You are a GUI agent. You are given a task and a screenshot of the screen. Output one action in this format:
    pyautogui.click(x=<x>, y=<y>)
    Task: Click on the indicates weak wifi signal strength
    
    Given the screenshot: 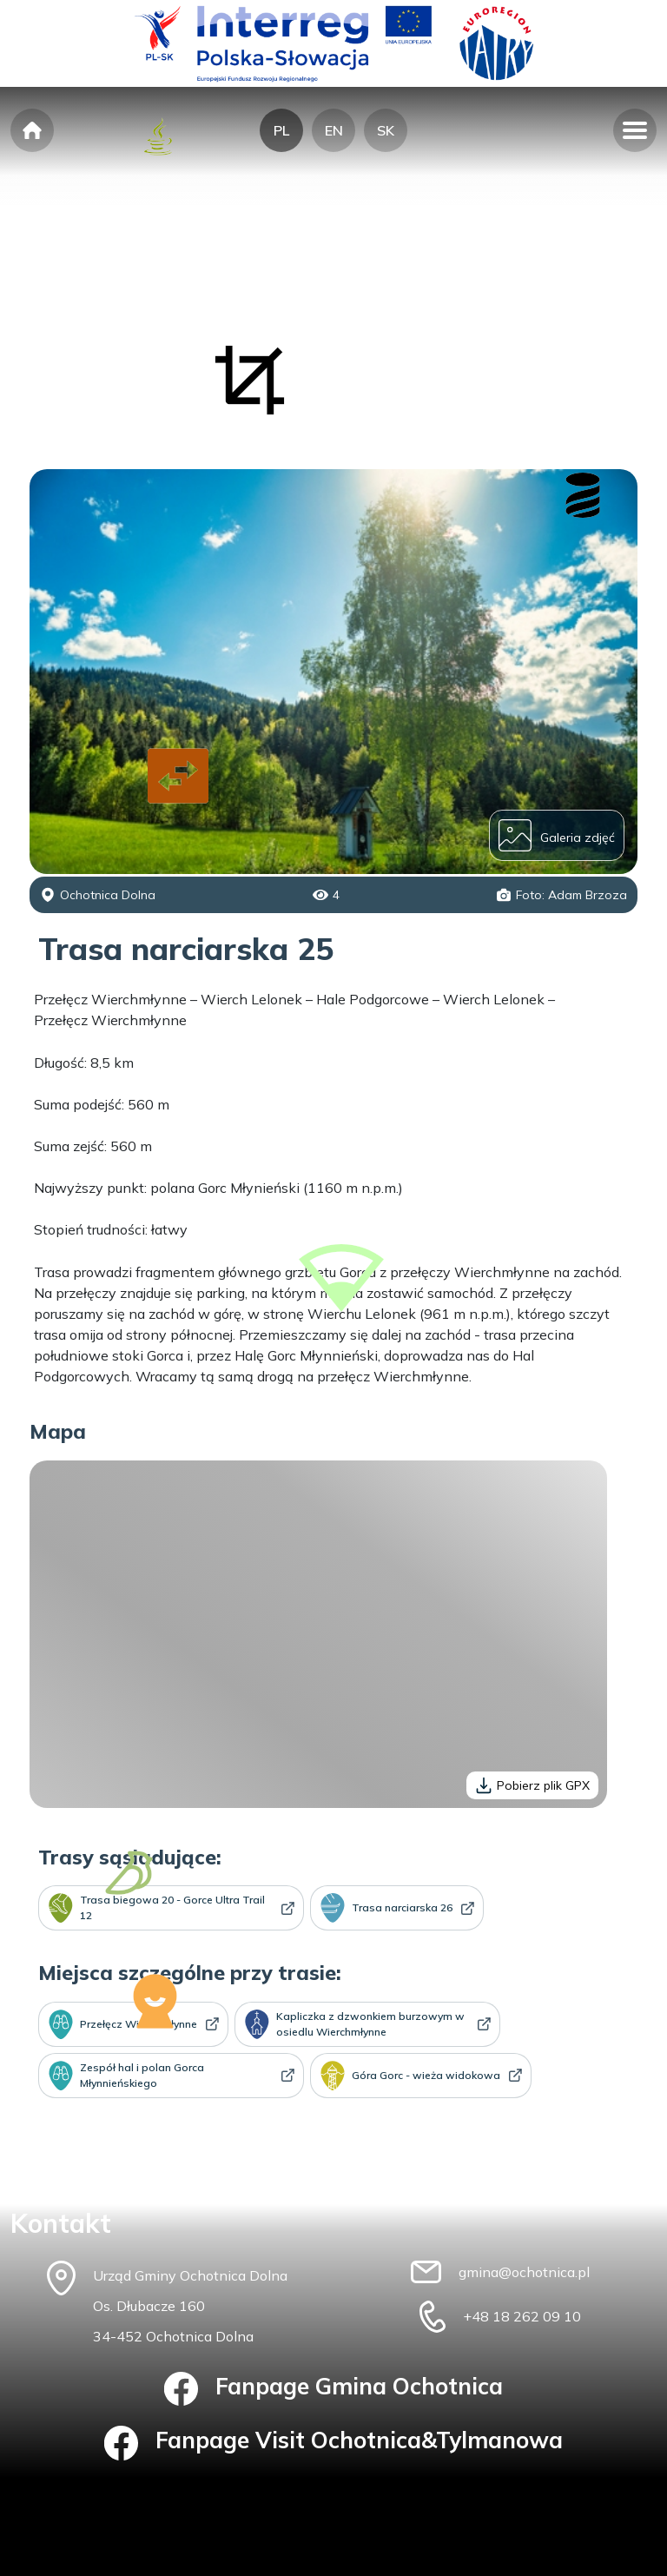 What is the action you would take?
    pyautogui.click(x=341, y=1278)
    